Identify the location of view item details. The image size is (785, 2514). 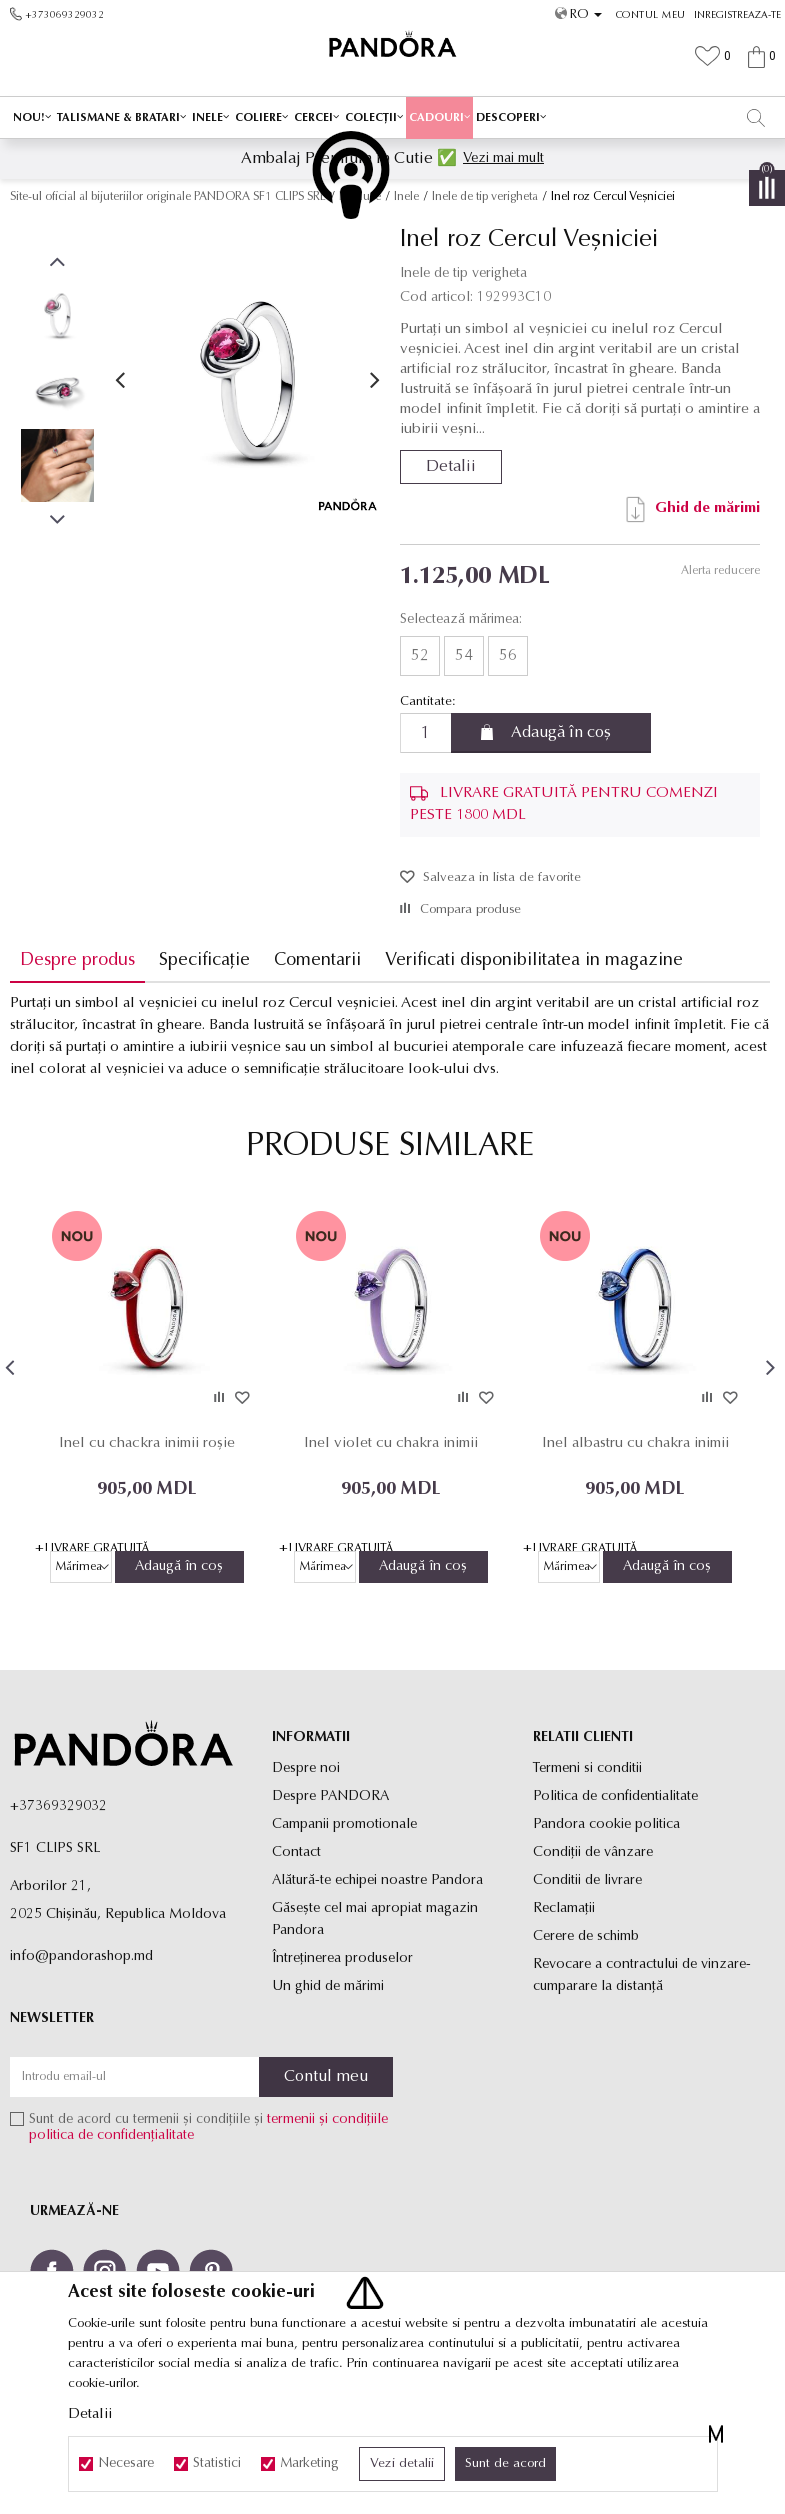
(365, 2294).